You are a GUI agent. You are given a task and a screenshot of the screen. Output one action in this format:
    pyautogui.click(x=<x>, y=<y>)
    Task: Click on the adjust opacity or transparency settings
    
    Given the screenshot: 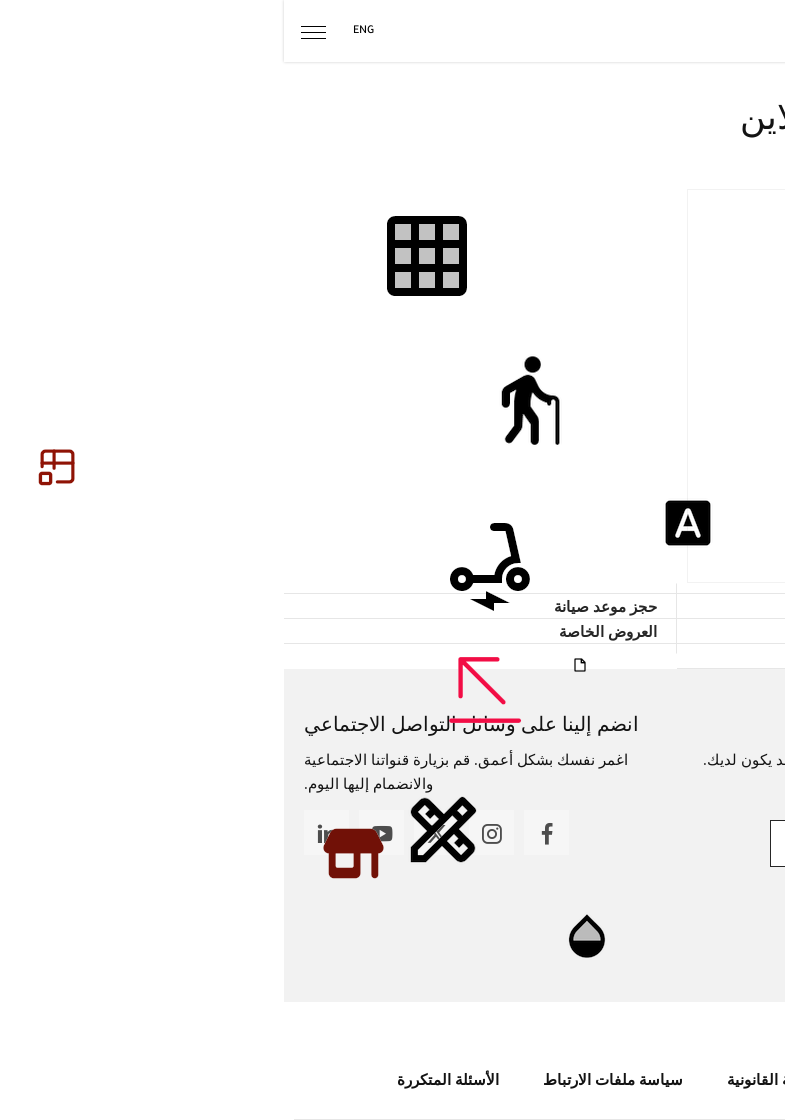 What is the action you would take?
    pyautogui.click(x=587, y=936)
    